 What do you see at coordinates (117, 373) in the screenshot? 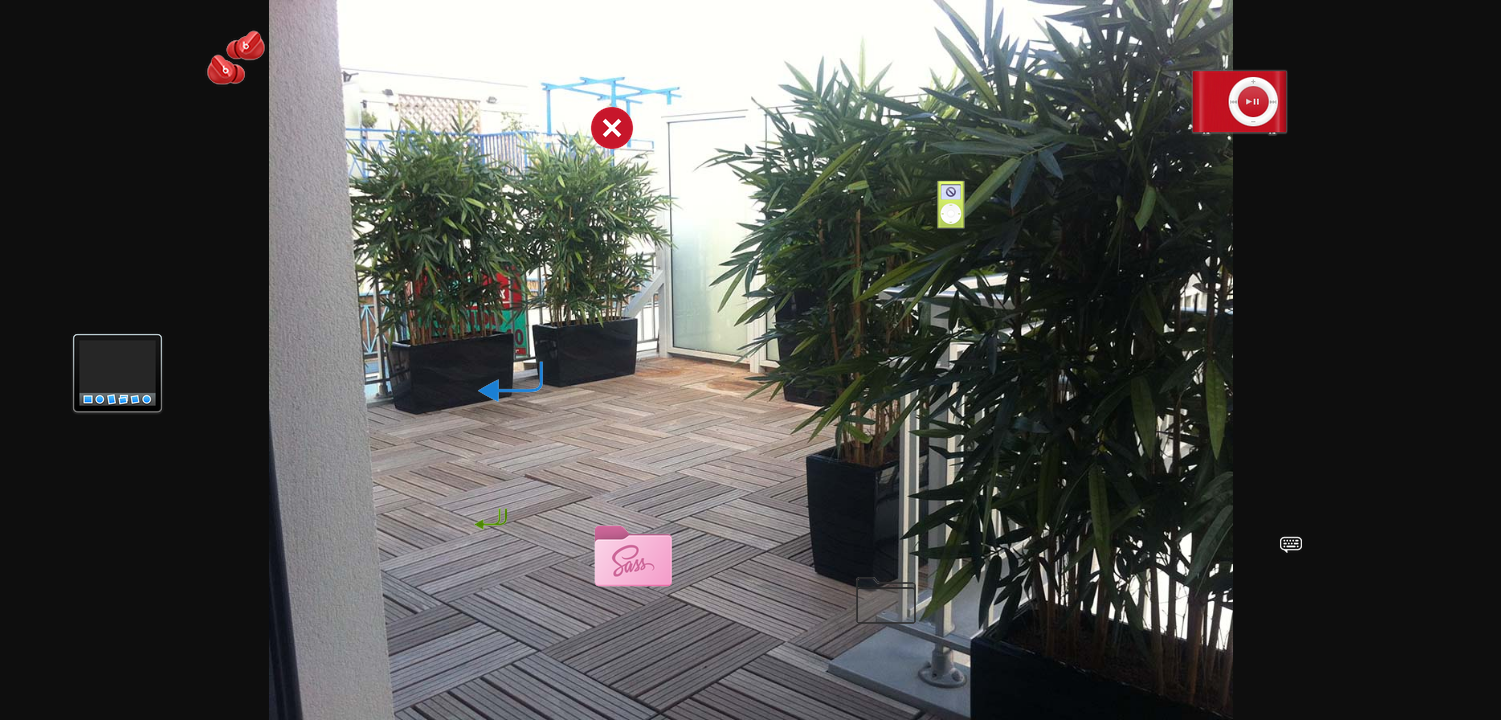
I see `access the dock settings or preferences` at bounding box center [117, 373].